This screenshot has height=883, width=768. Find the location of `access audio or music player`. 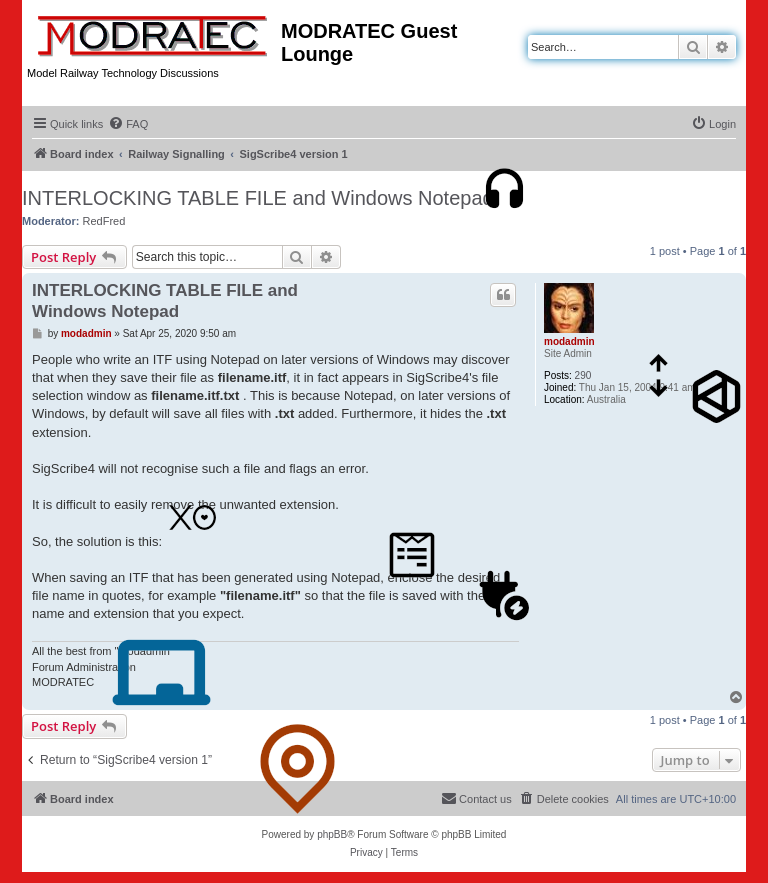

access audio or music player is located at coordinates (504, 189).